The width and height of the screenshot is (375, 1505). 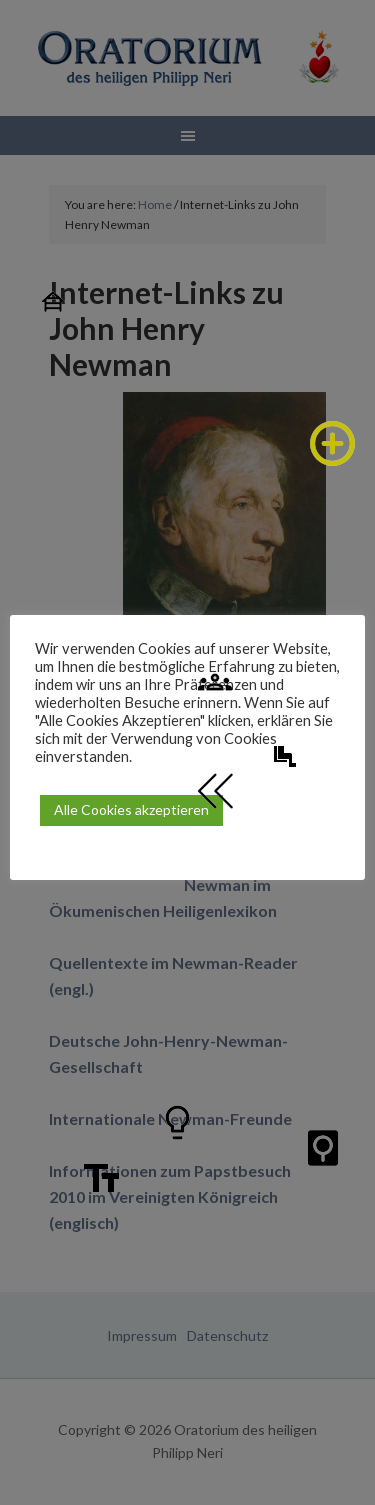 I want to click on view or manage groups, so click(x=215, y=682).